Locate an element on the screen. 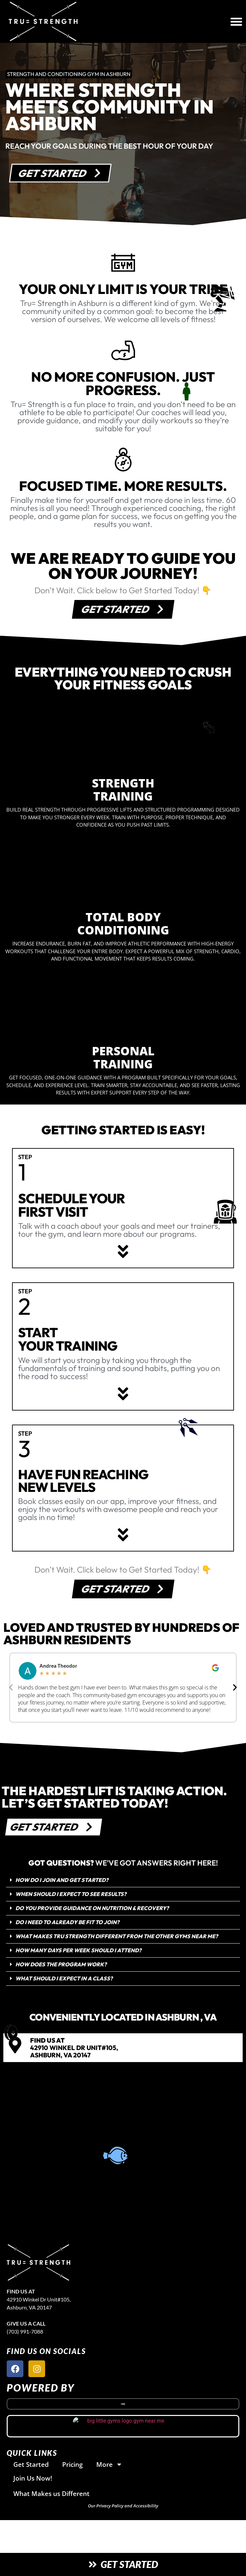 The image size is (246, 2576). select flatfish in a fishing or aquarium game is located at coordinates (115, 2155).